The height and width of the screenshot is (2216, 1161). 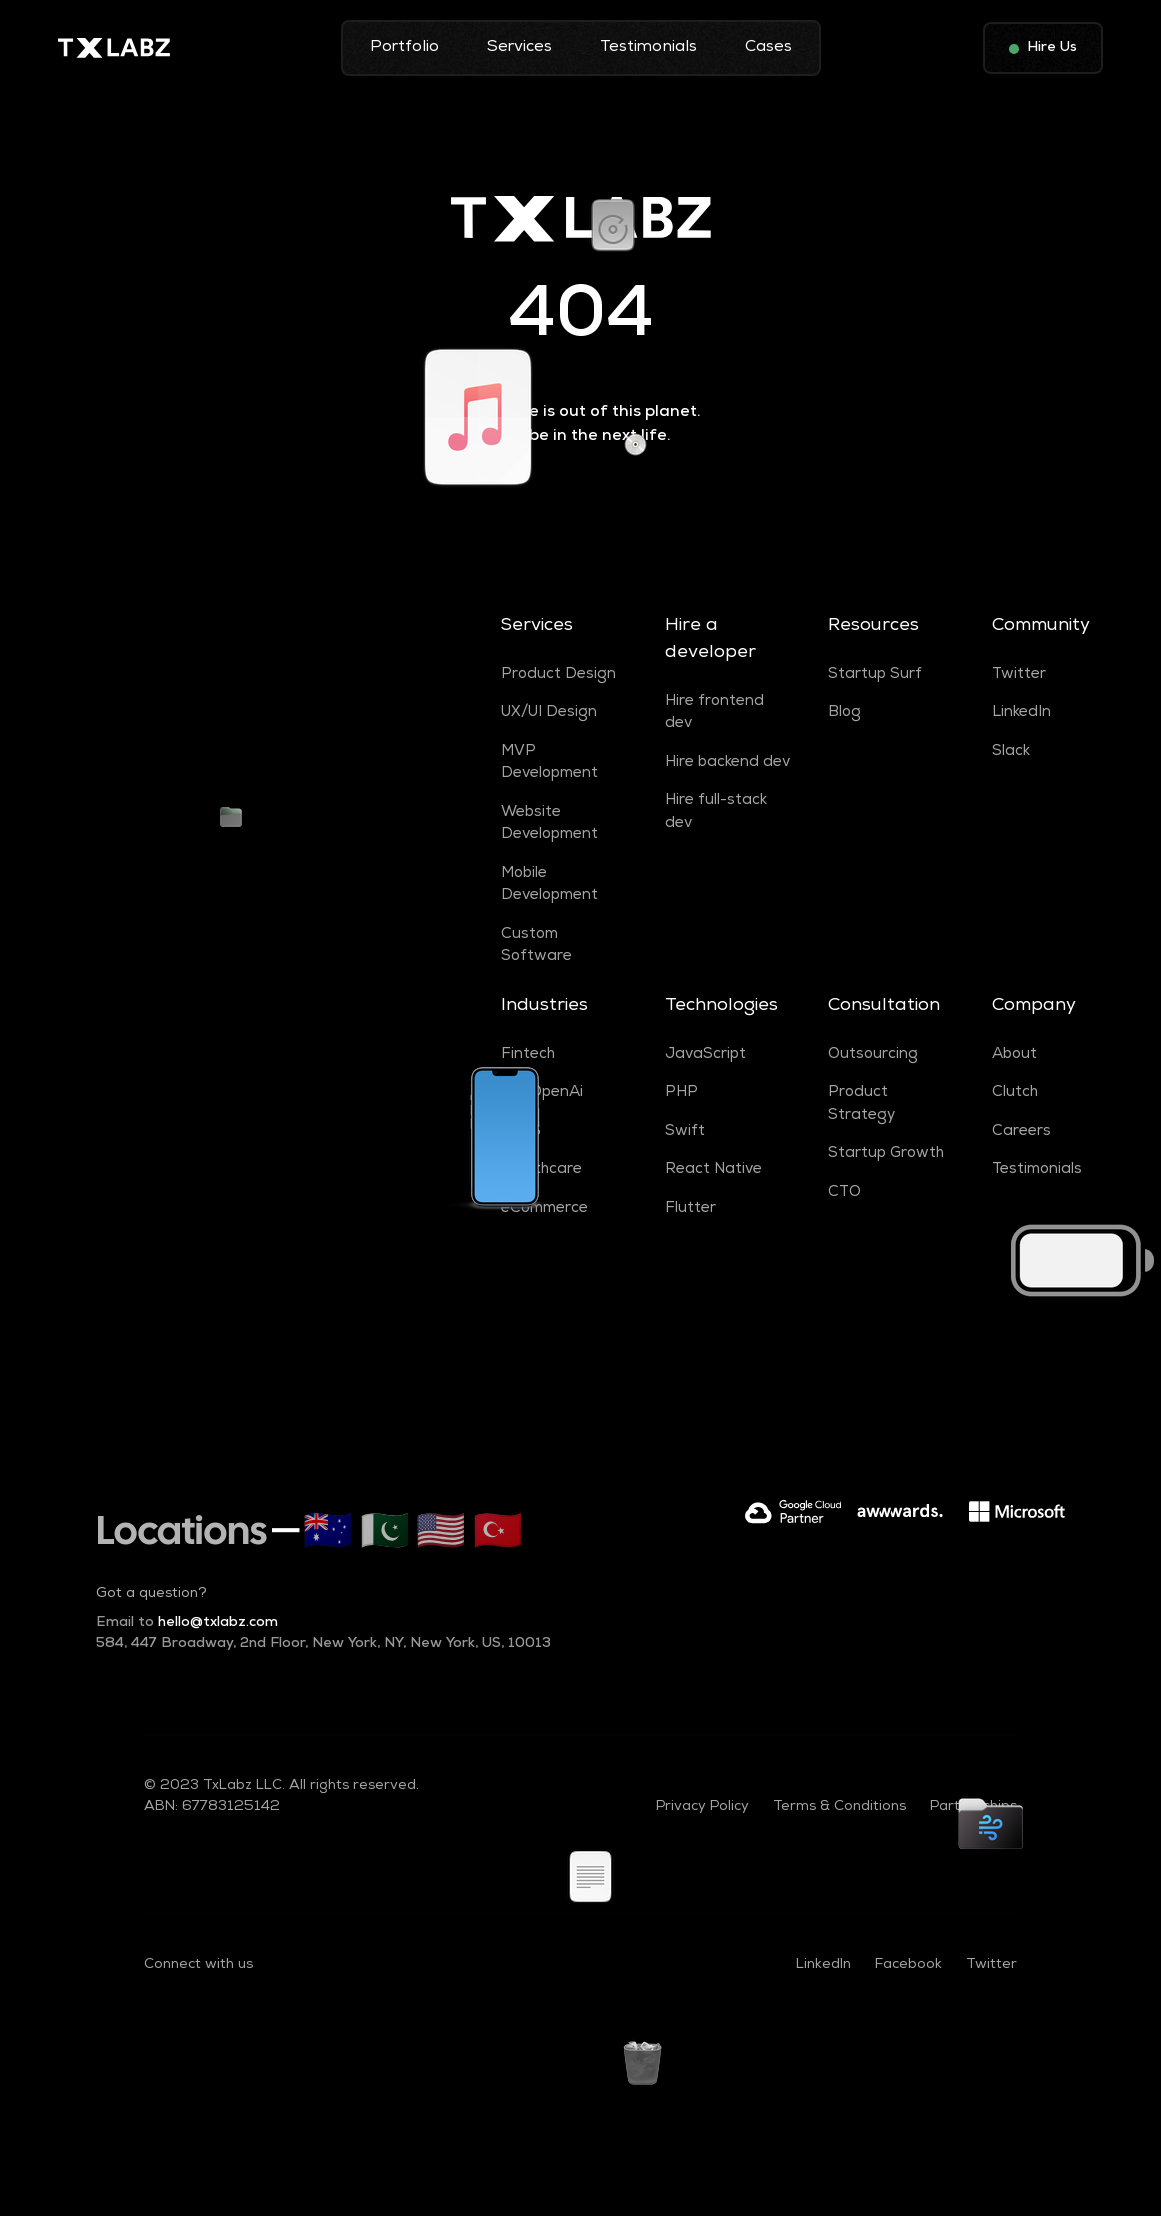 I want to click on access CD/DVD drive contents, so click(x=635, y=444).